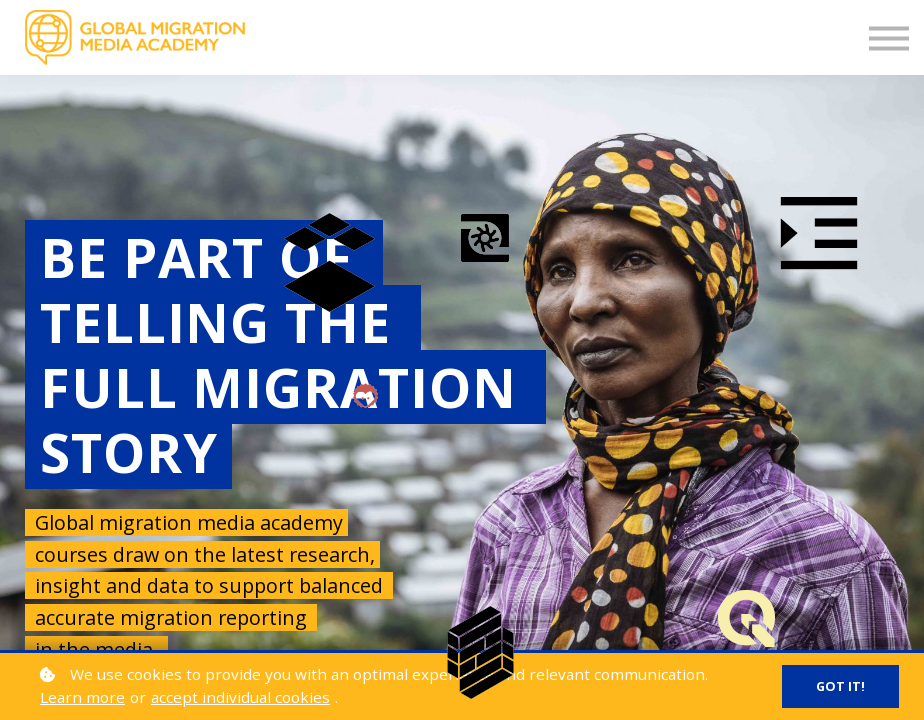  Describe the element at coordinates (480, 652) in the screenshot. I see `Formik library logo` at that location.